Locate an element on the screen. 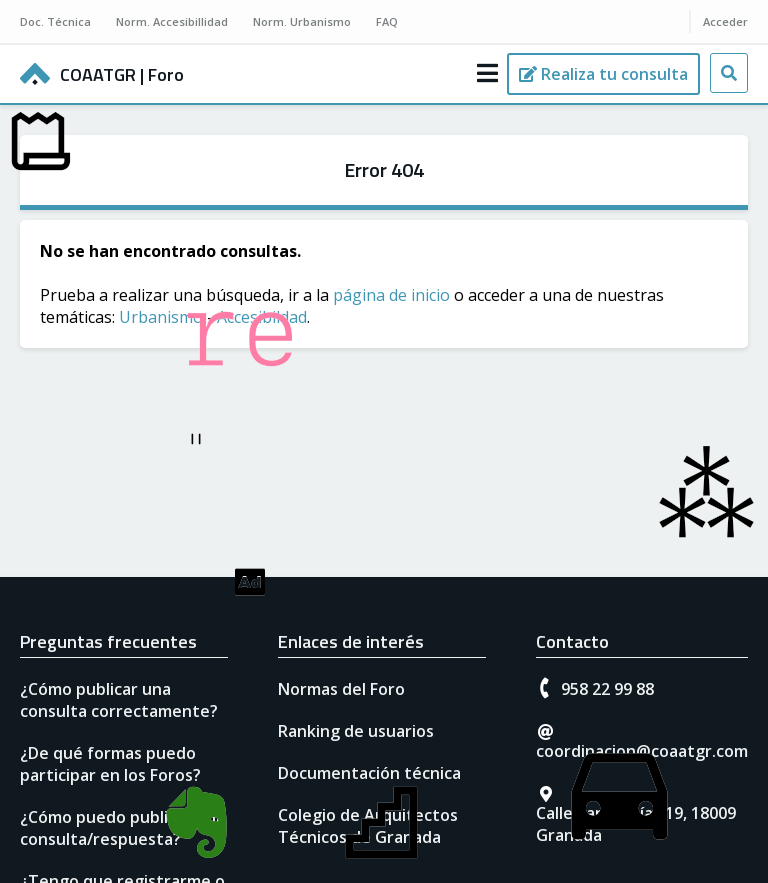  connect to the fediverse is located at coordinates (706, 493).